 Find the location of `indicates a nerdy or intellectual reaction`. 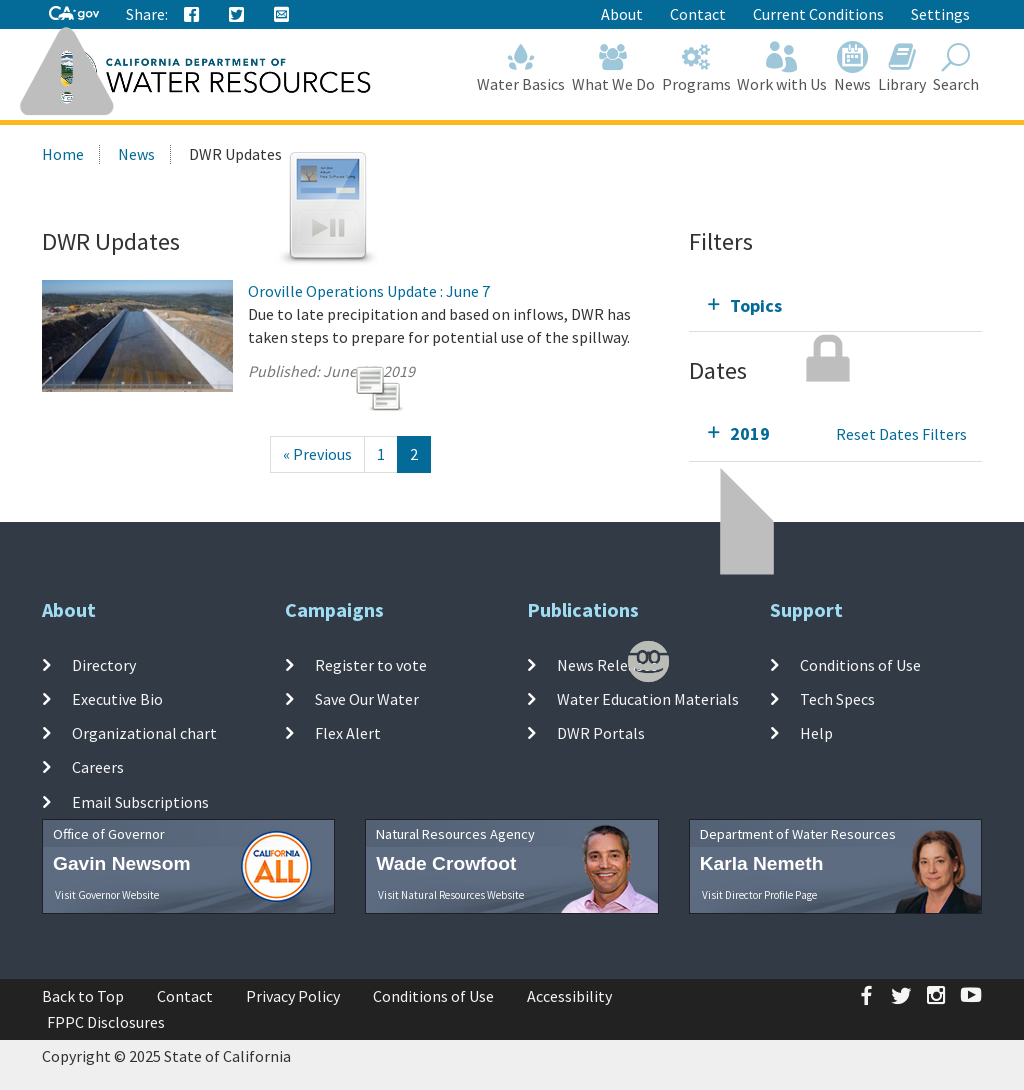

indicates a nerdy or intellectual reaction is located at coordinates (648, 661).